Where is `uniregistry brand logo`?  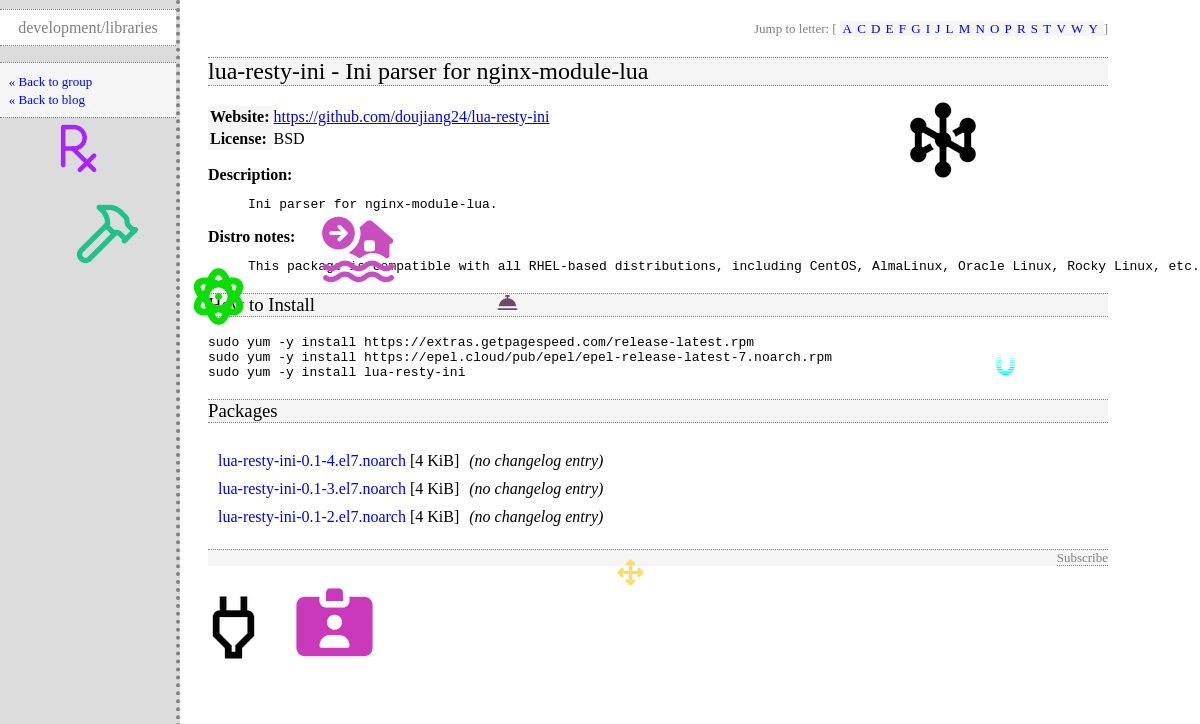 uniregistry brand logo is located at coordinates (1005, 364).